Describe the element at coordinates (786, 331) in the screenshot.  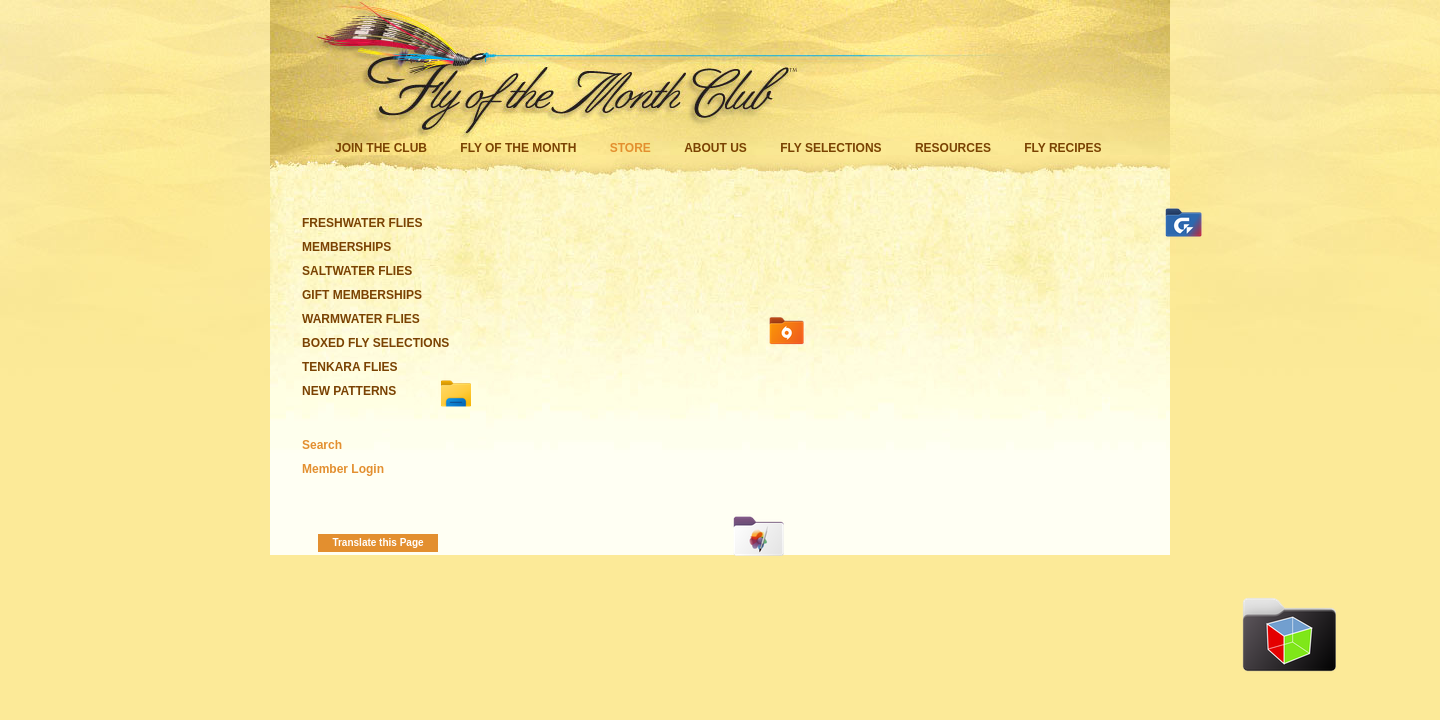
I see `open Origin game library folder` at that location.